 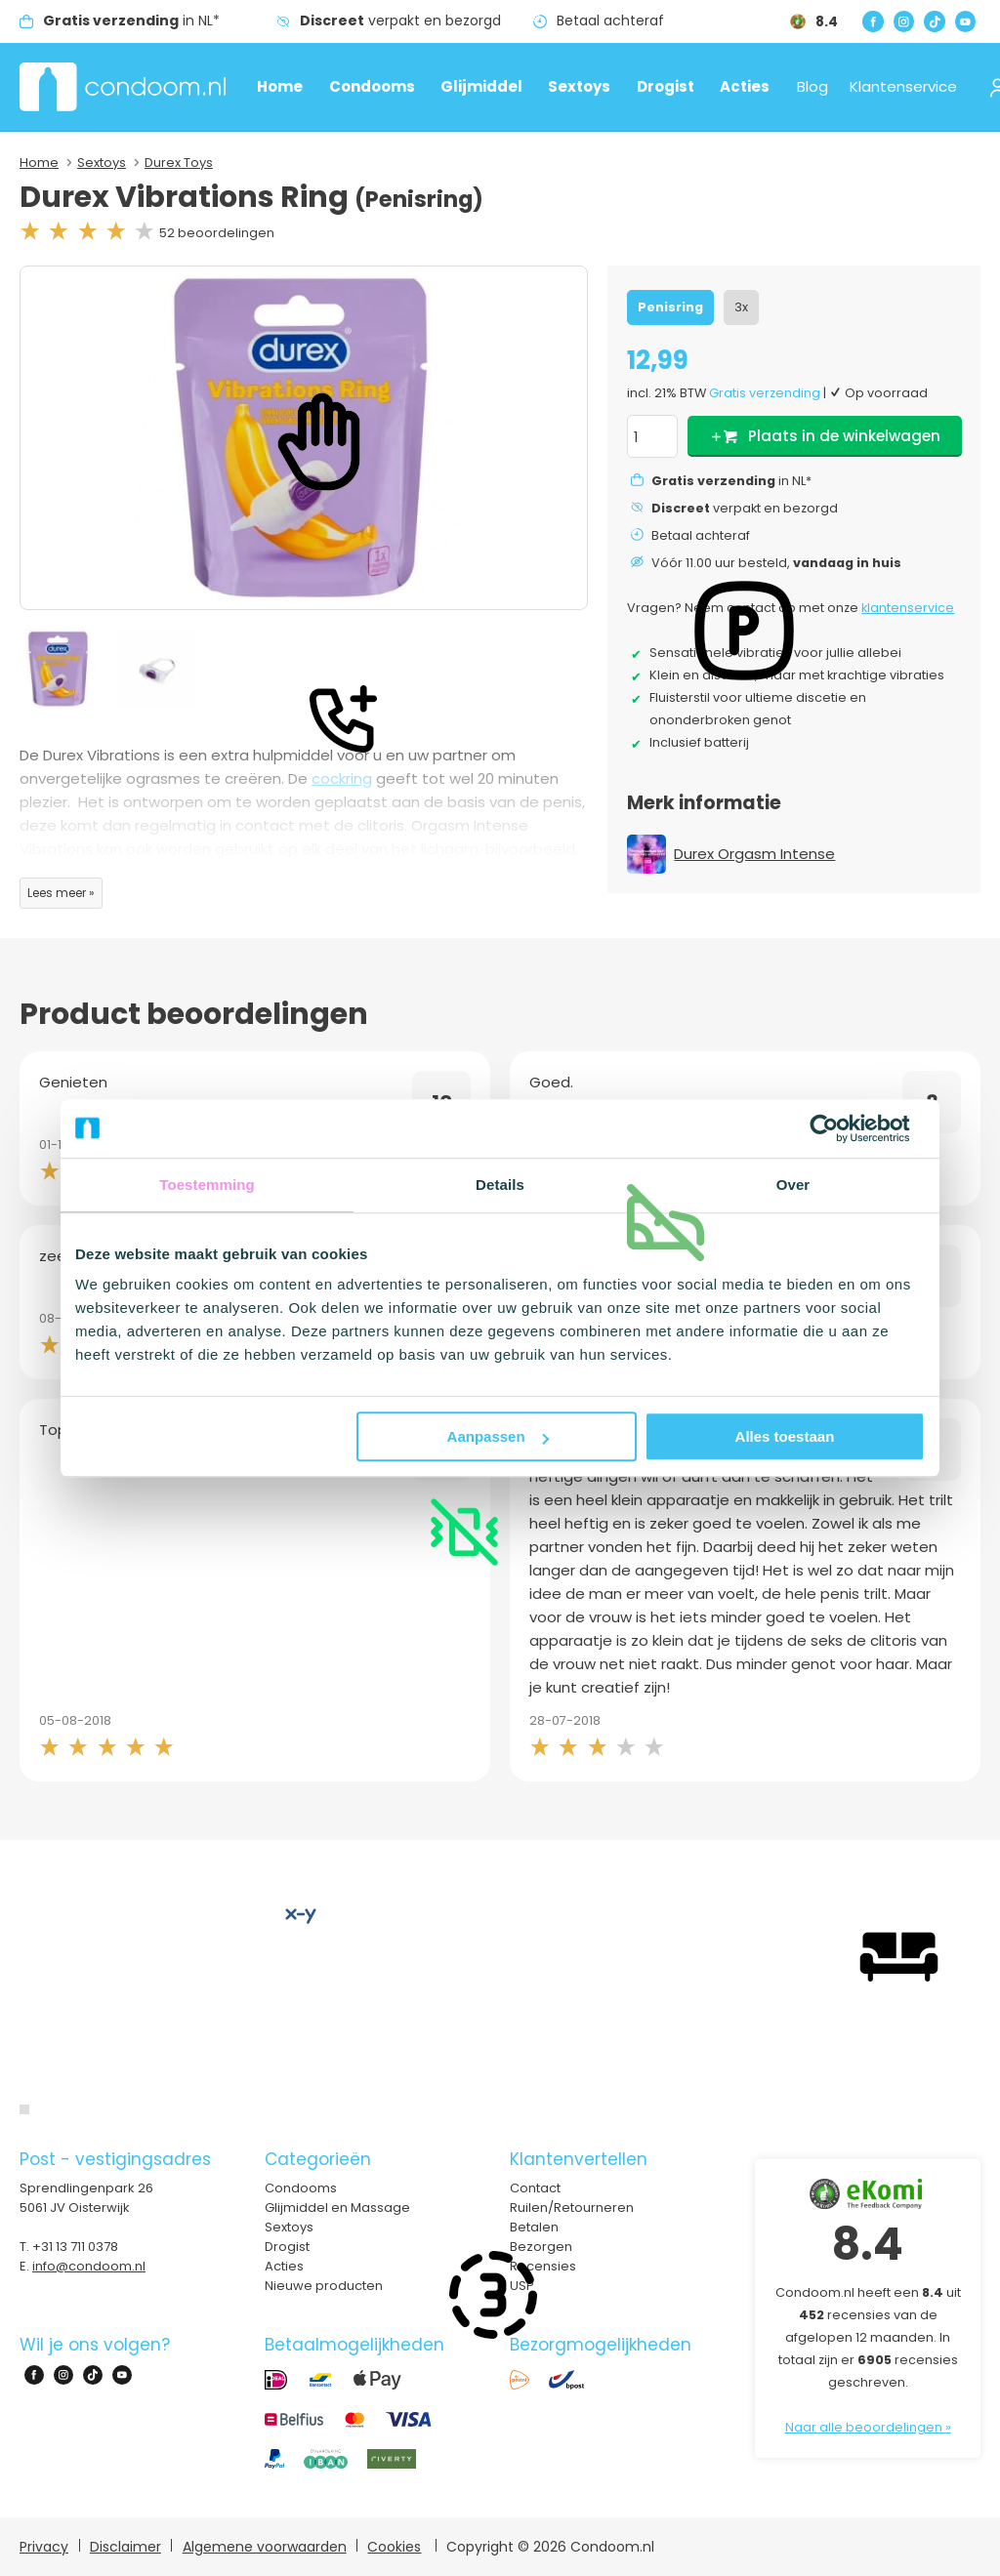 I want to click on disable vibration mode, so click(x=464, y=1532).